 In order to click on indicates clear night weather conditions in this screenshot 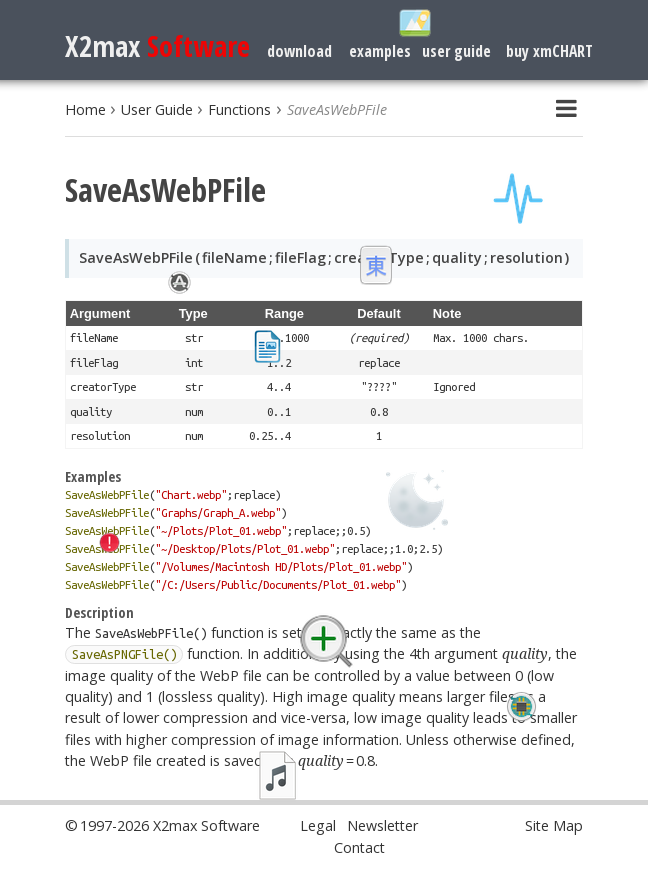, I will do `click(417, 500)`.